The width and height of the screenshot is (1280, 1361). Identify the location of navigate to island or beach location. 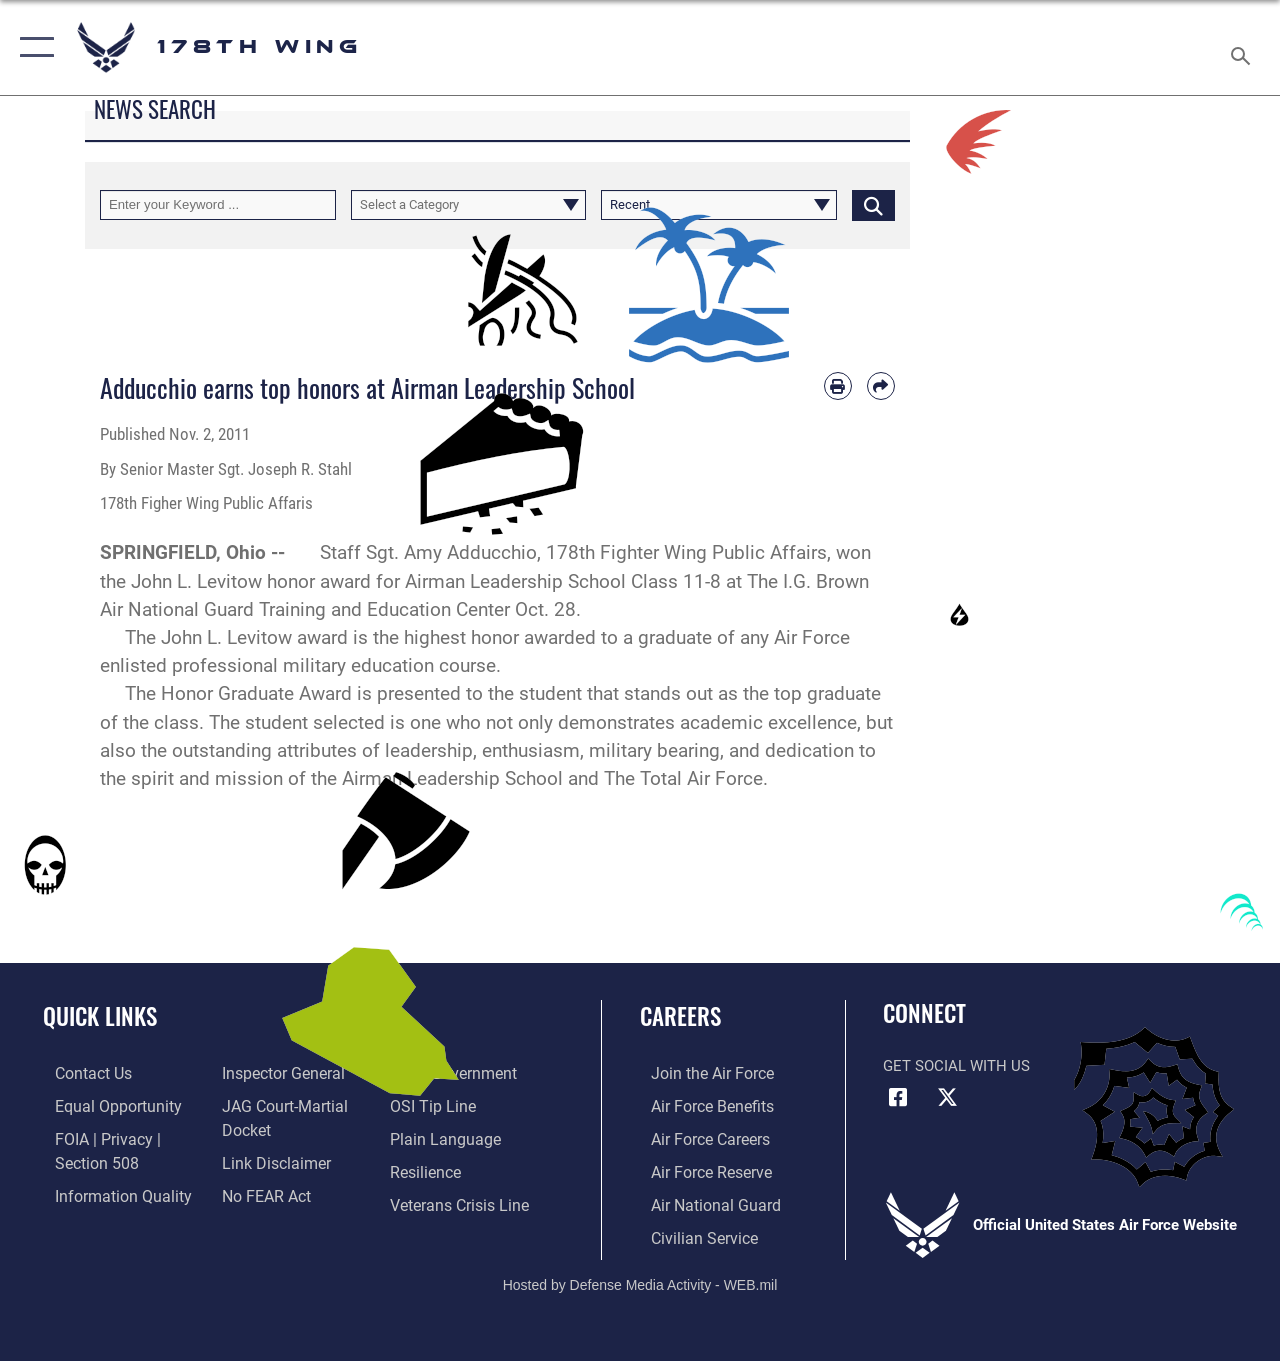
(709, 284).